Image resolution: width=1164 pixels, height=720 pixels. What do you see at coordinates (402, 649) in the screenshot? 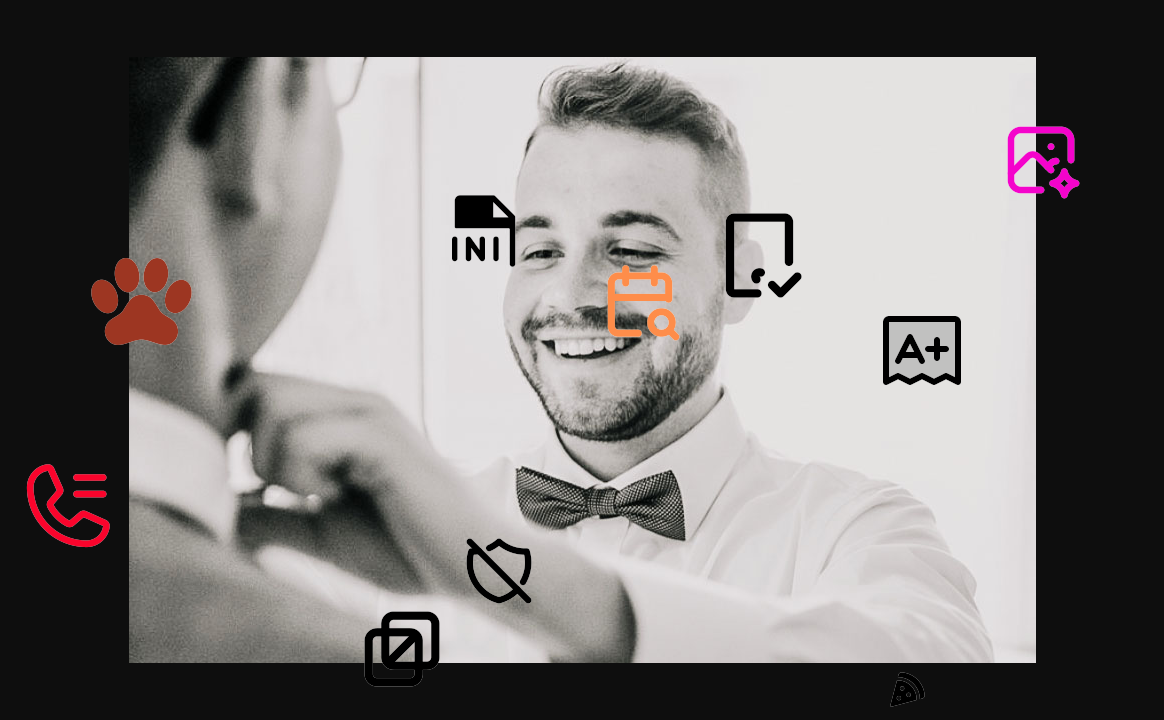
I see `view overlapping or intersecting layers` at bounding box center [402, 649].